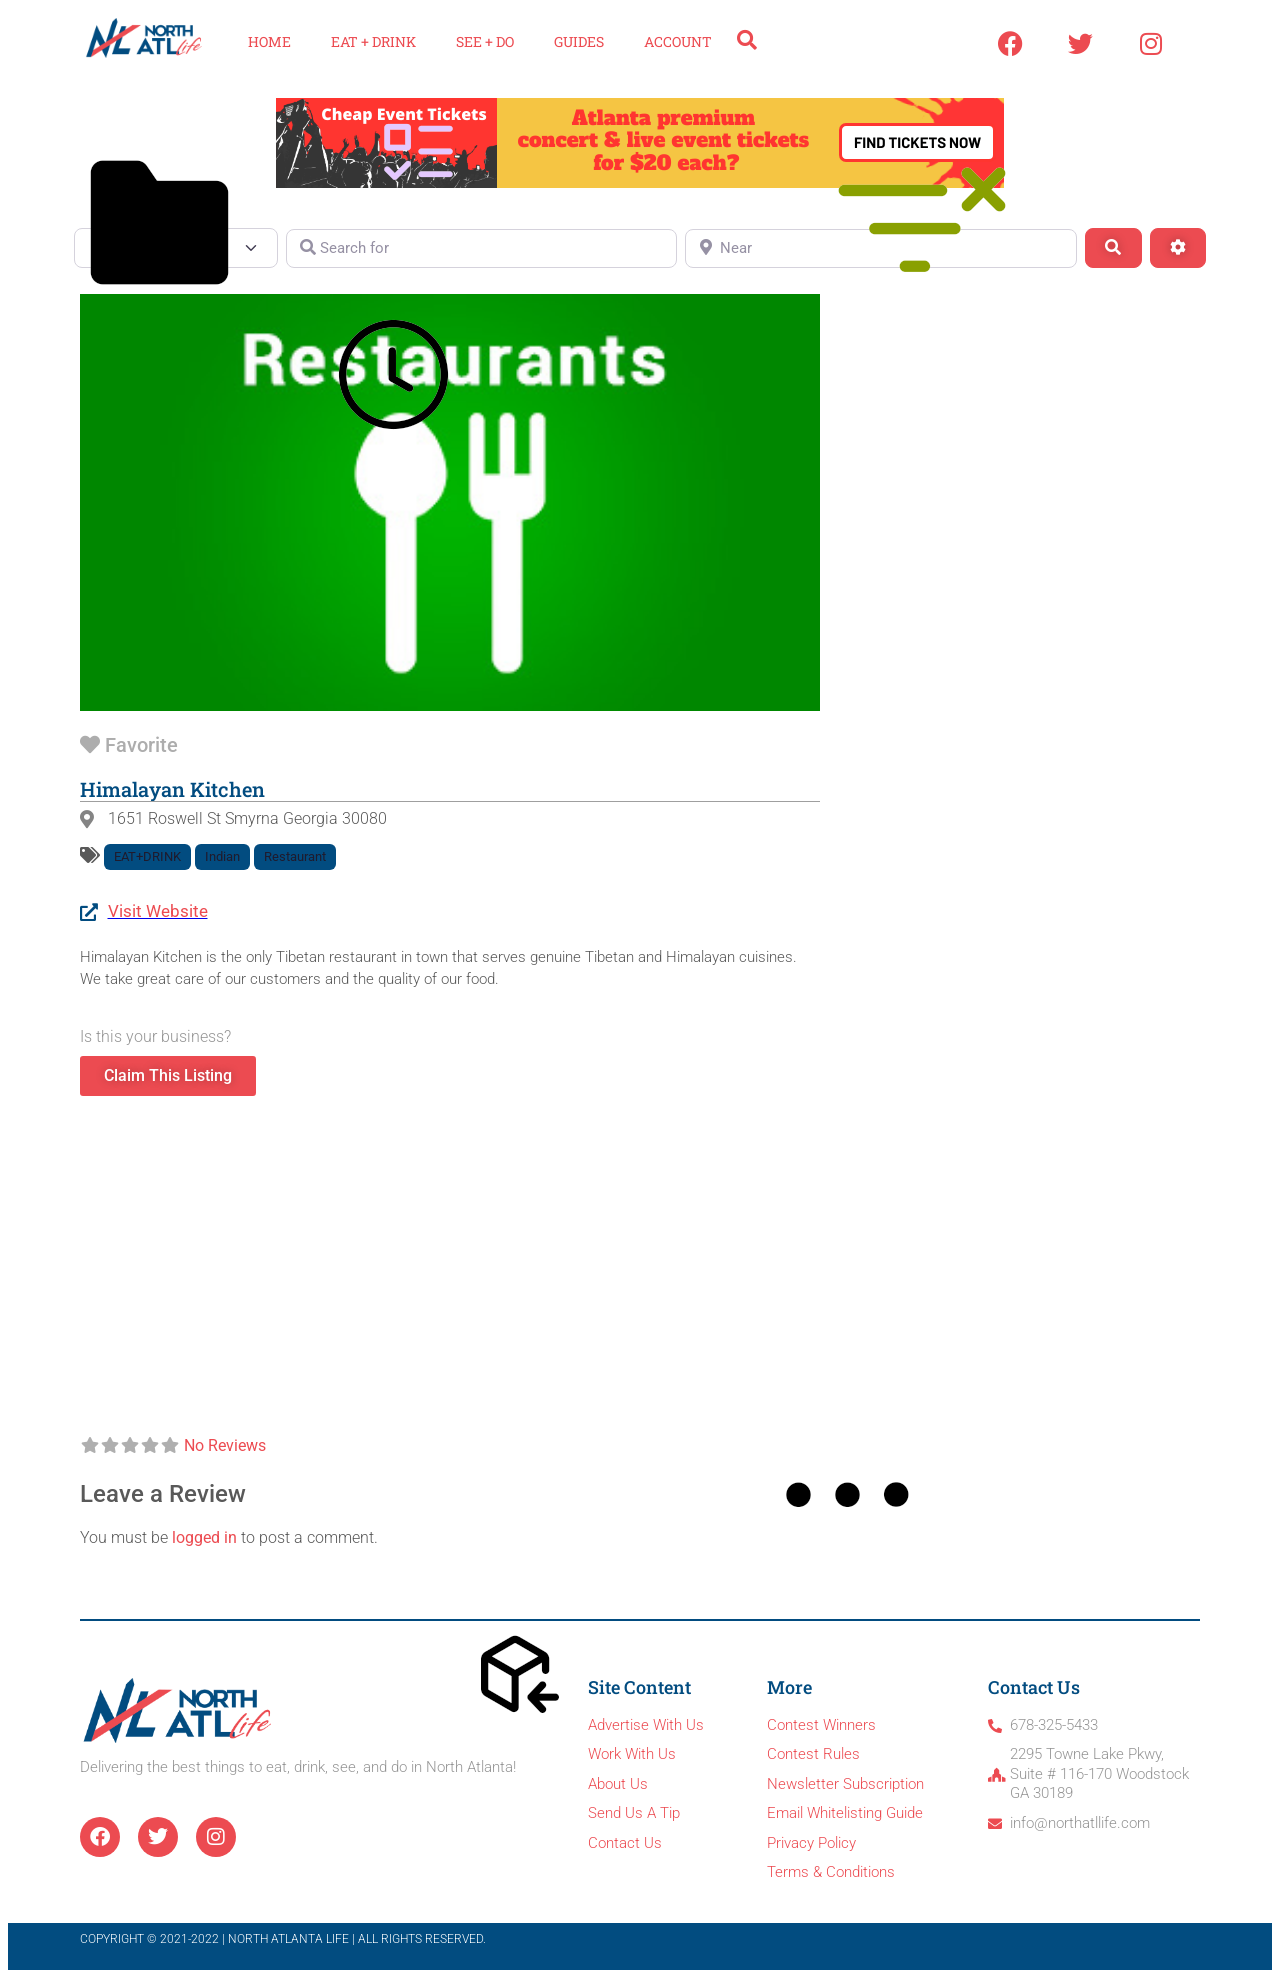 The image size is (1280, 1978). What do you see at coordinates (520, 1674) in the screenshot?
I see `view package dependencies` at bounding box center [520, 1674].